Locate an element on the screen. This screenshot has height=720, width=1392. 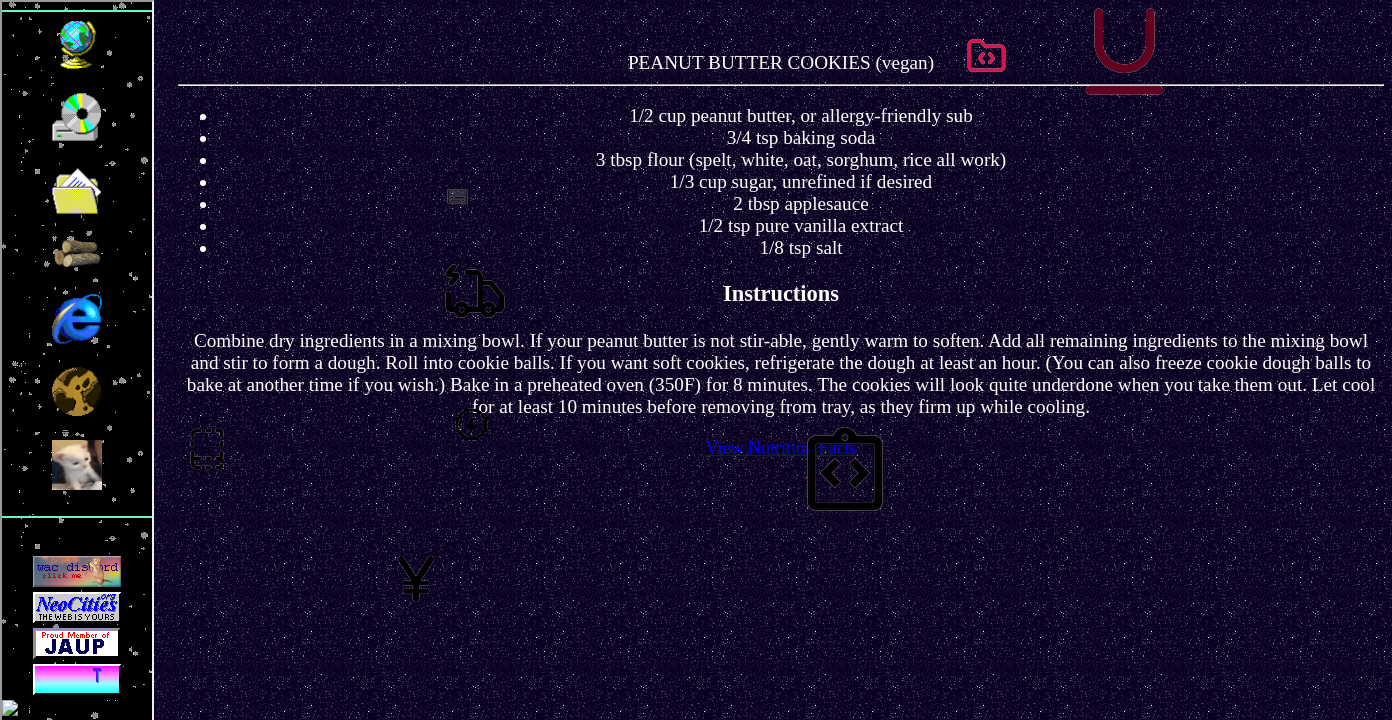
view code integration instructions is located at coordinates (845, 473).